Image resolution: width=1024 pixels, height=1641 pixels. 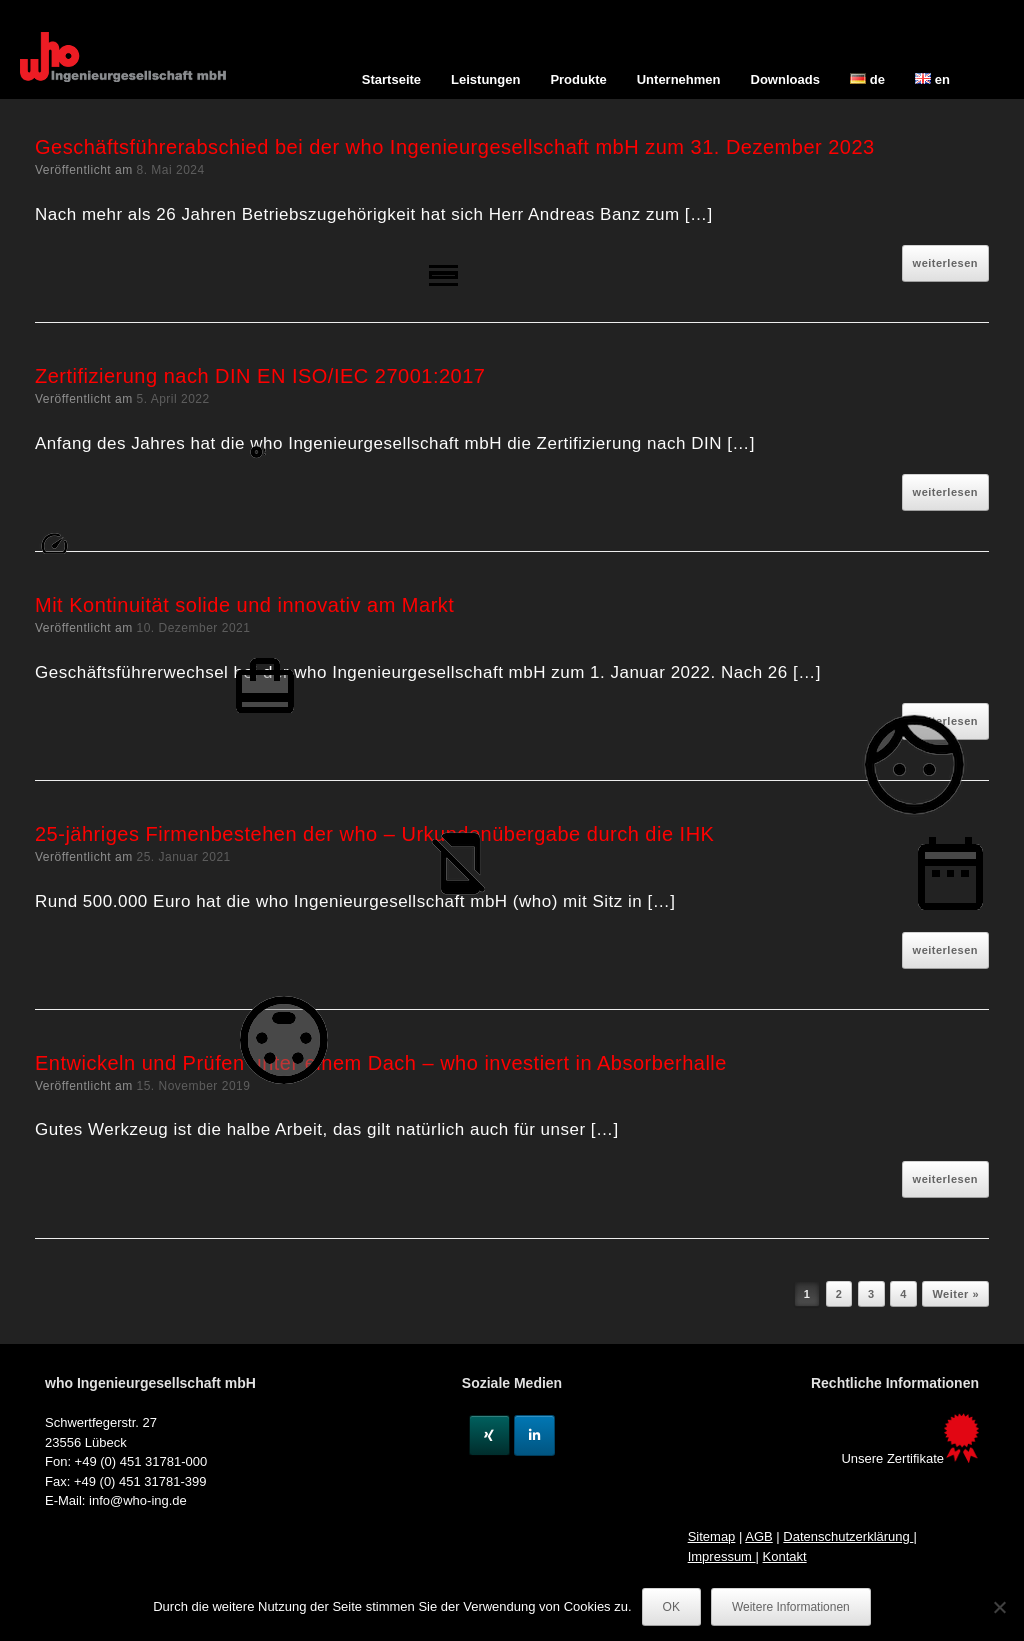 What do you see at coordinates (950, 873) in the screenshot?
I see `select a date range` at bounding box center [950, 873].